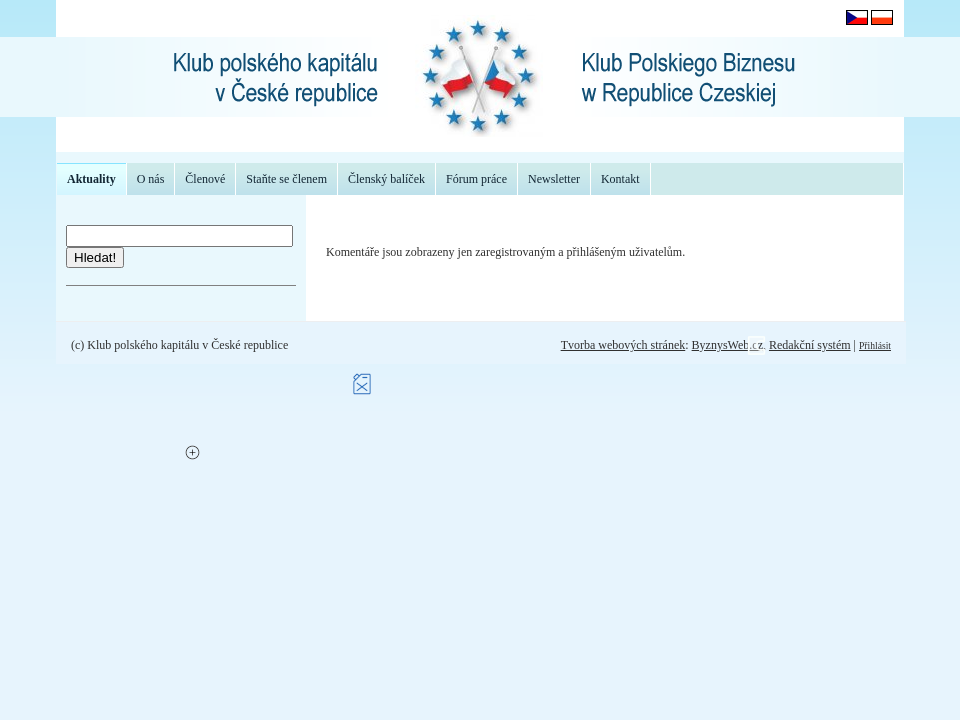 This screenshot has height=720, width=960. I want to click on fuel or gas station indicator, so click(362, 384).